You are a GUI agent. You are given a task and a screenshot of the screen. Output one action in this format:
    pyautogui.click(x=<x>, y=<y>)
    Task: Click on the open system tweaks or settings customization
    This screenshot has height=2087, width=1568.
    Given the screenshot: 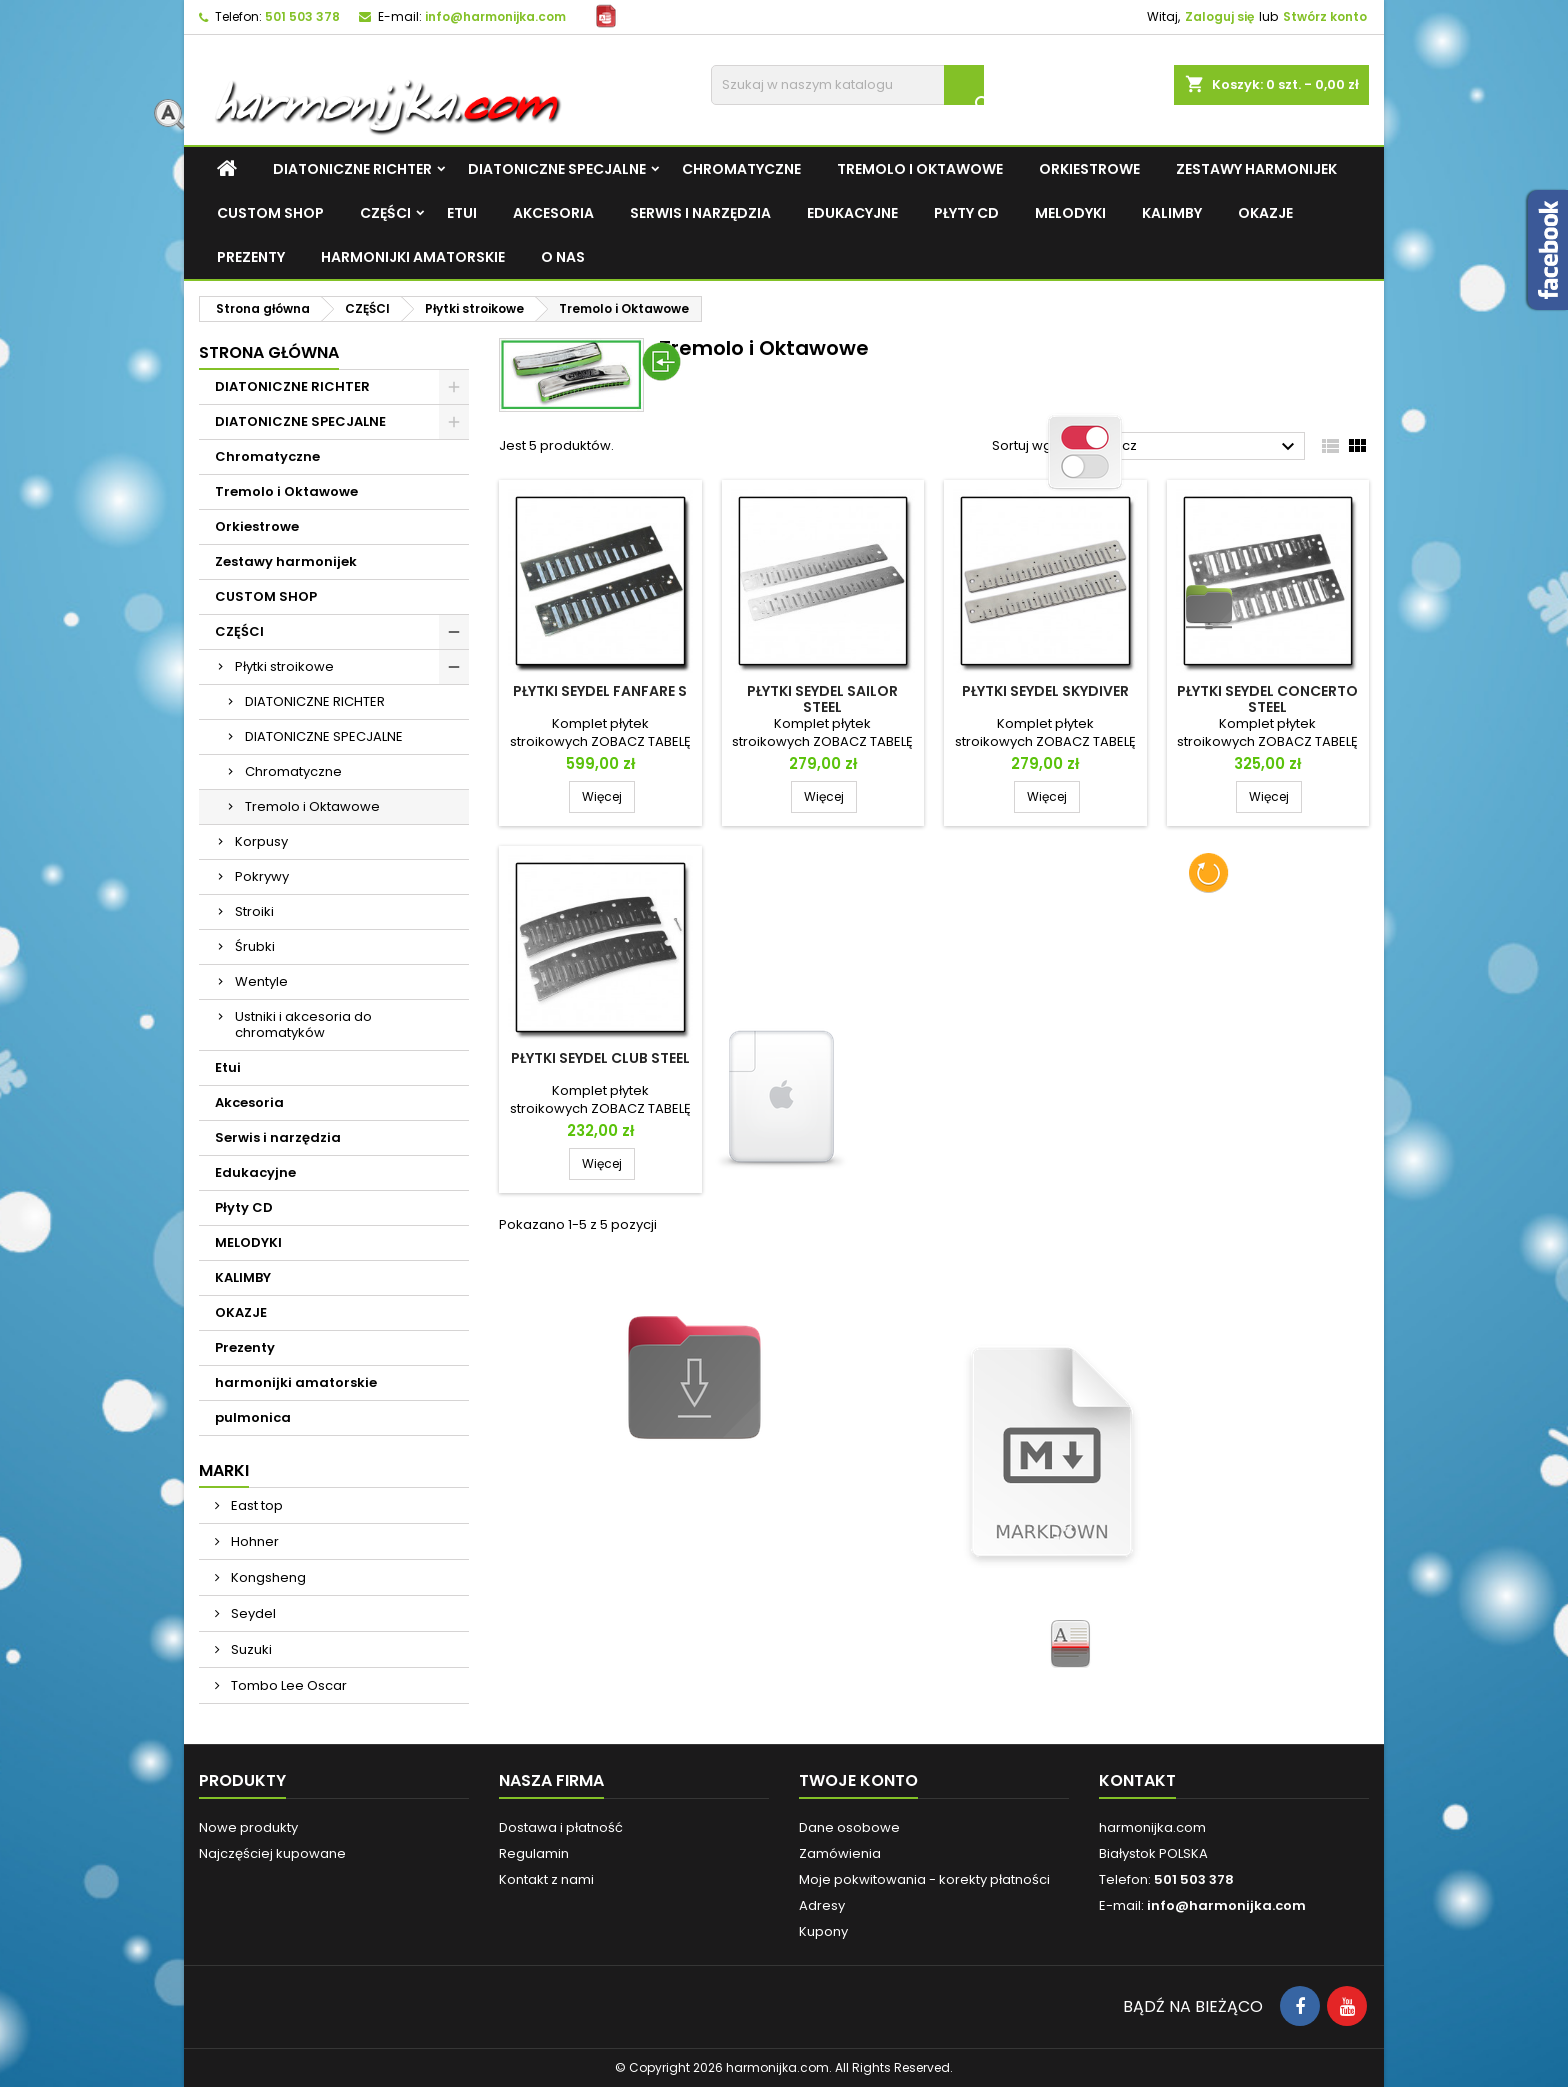 What is the action you would take?
    pyautogui.click(x=1085, y=452)
    